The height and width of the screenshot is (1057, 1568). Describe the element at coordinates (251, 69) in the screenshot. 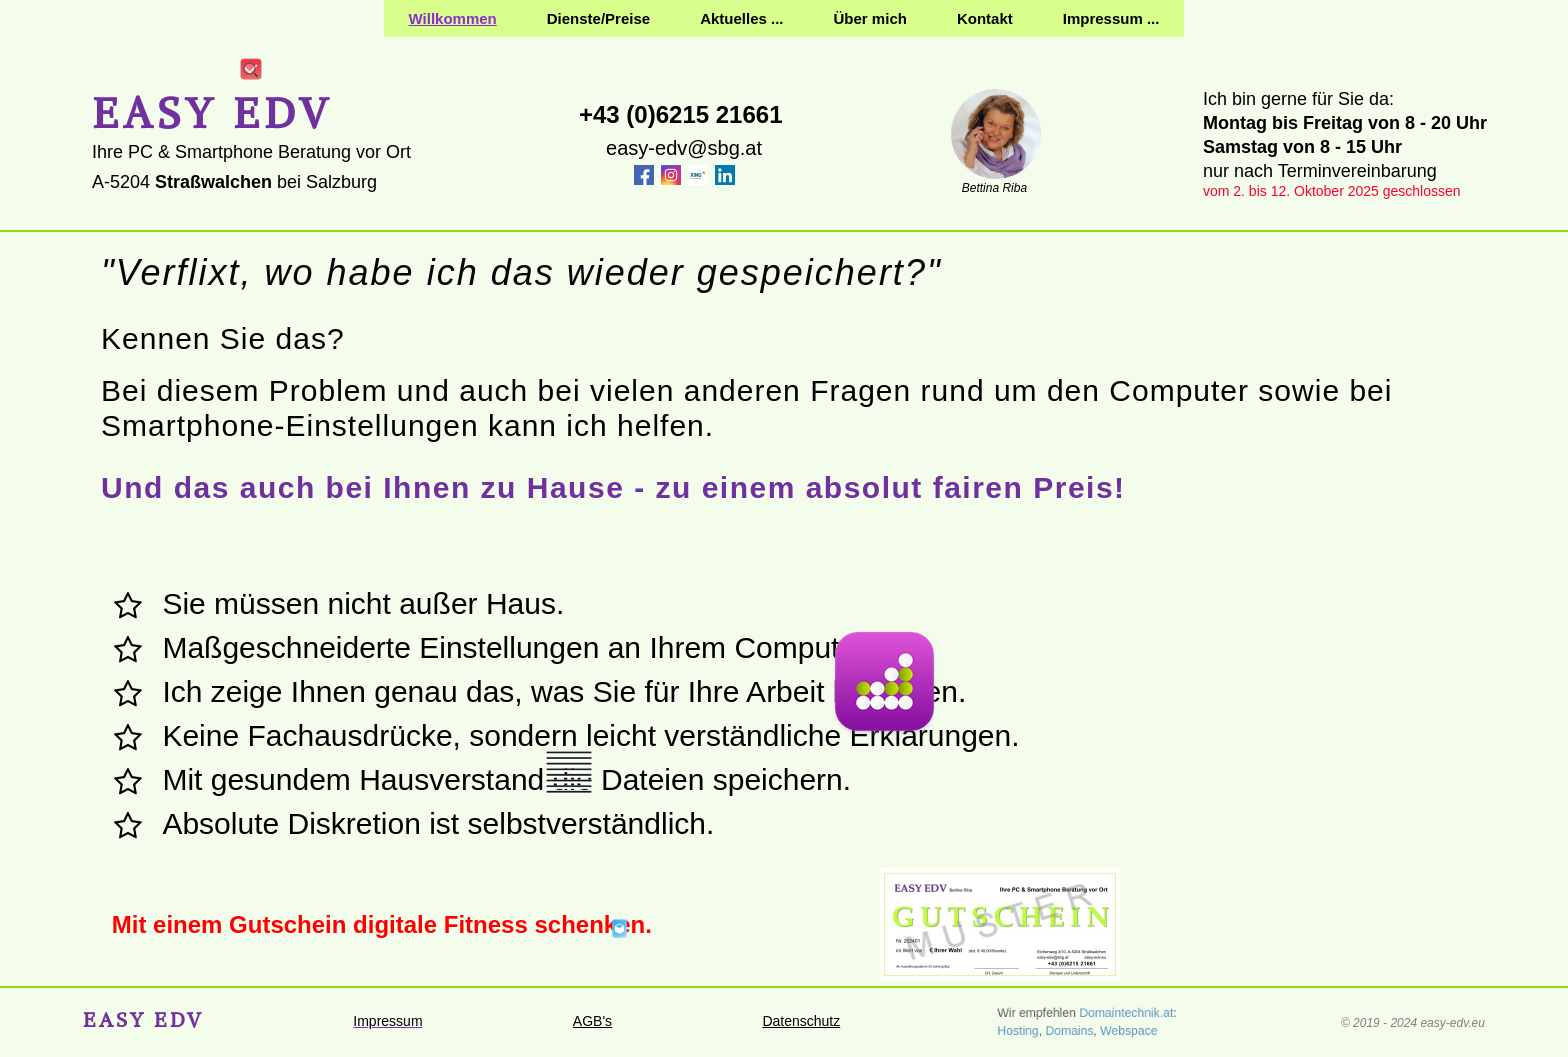

I see `open dconf editor to modify system settings` at that location.